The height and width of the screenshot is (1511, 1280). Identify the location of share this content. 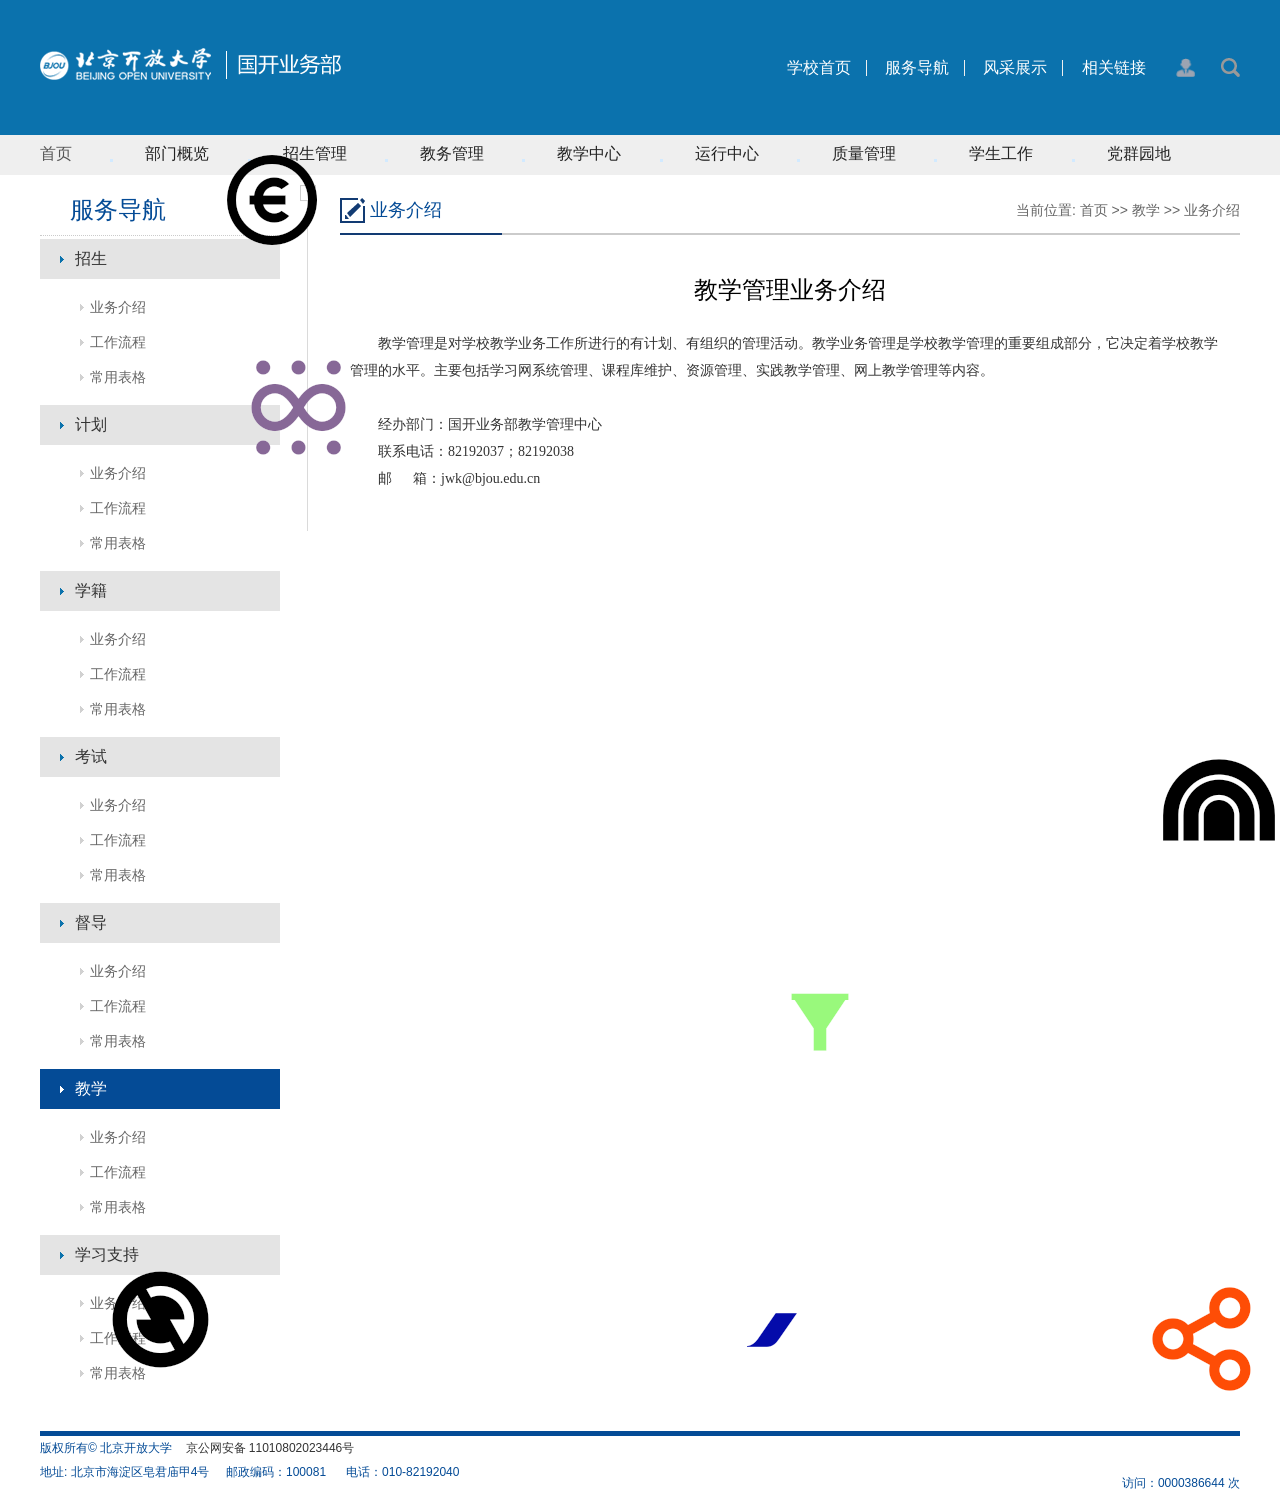
(1204, 1339).